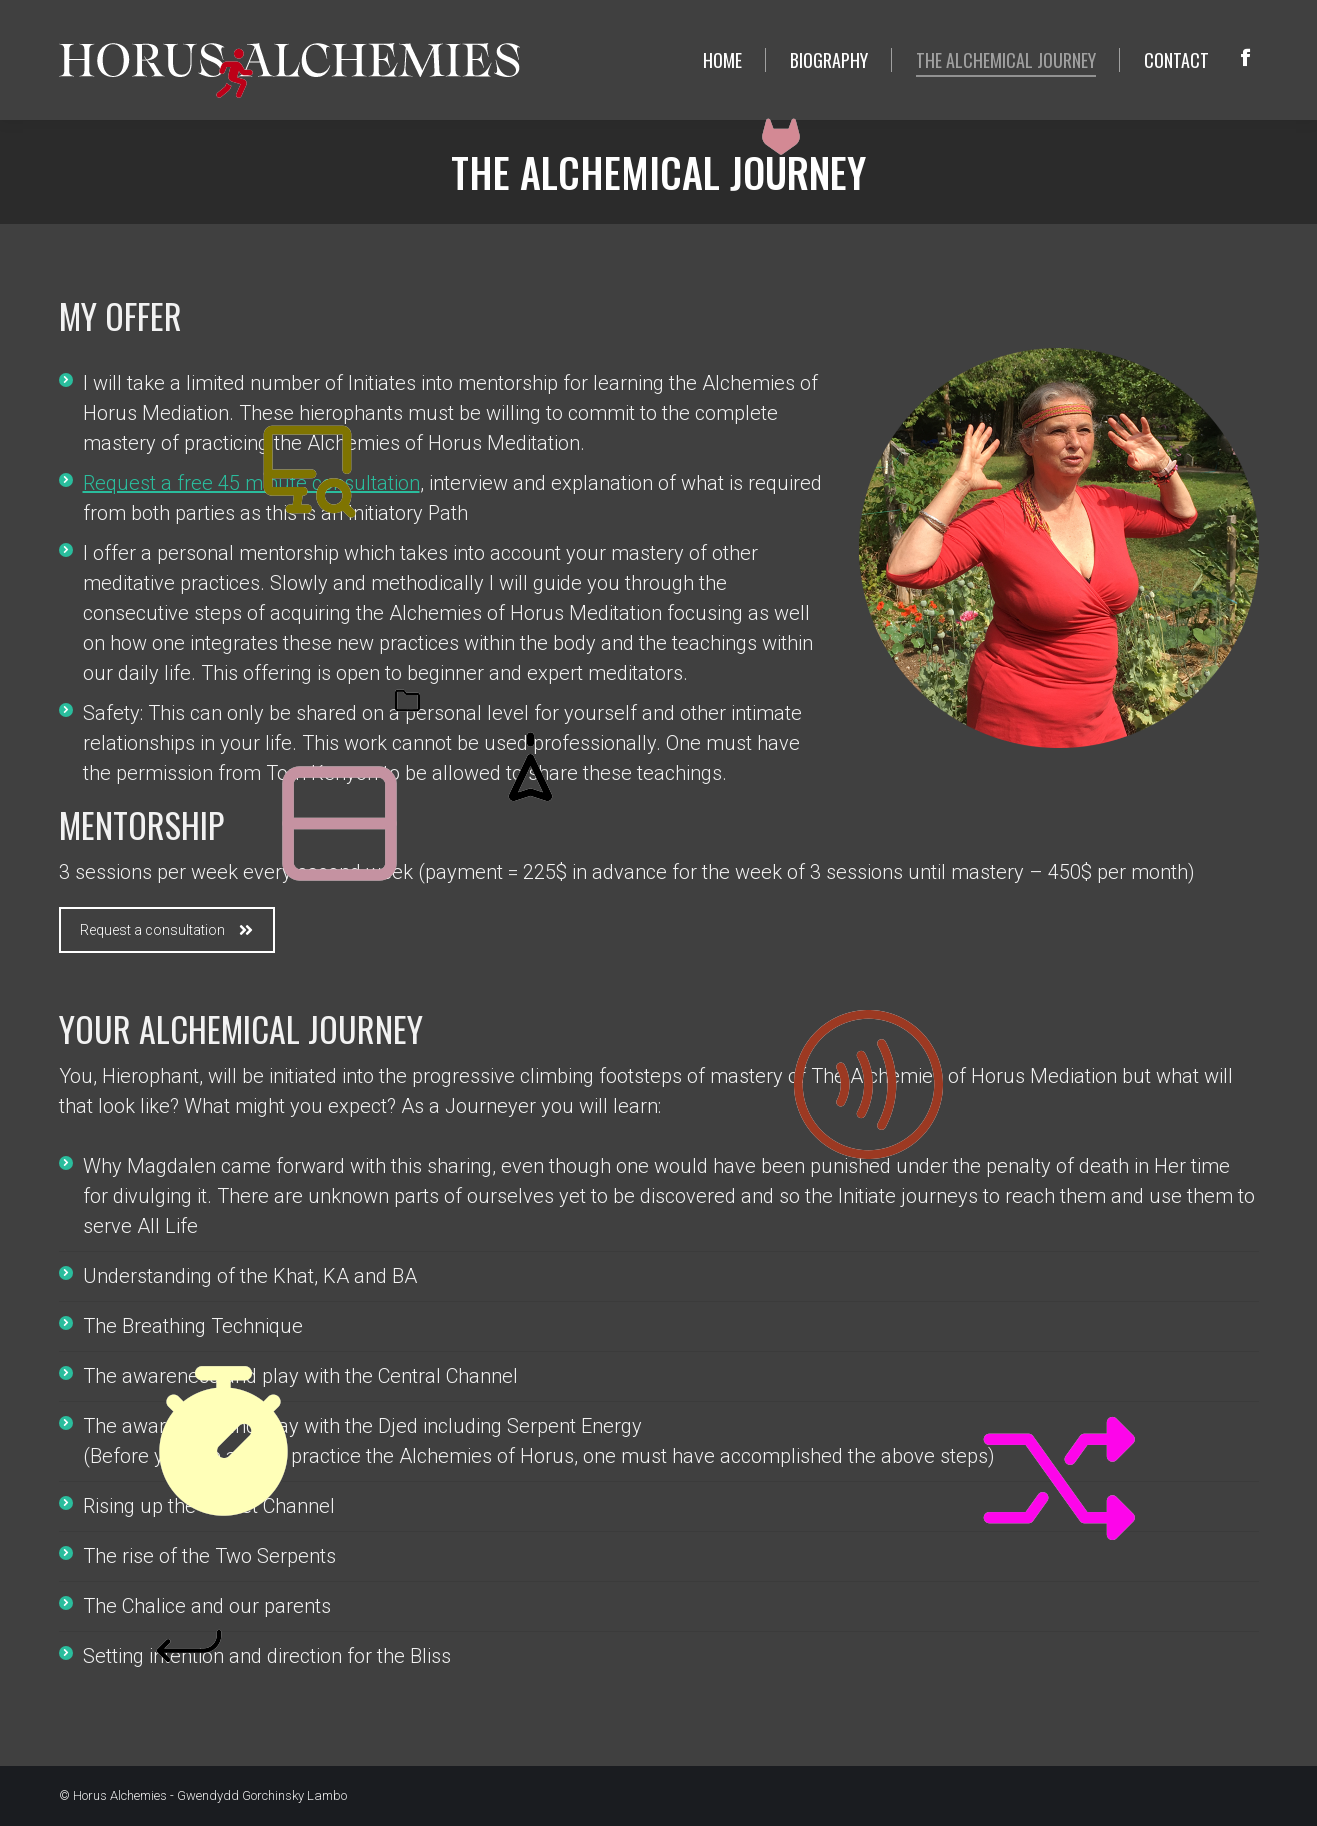  I want to click on start a run or workout session, so click(236, 74).